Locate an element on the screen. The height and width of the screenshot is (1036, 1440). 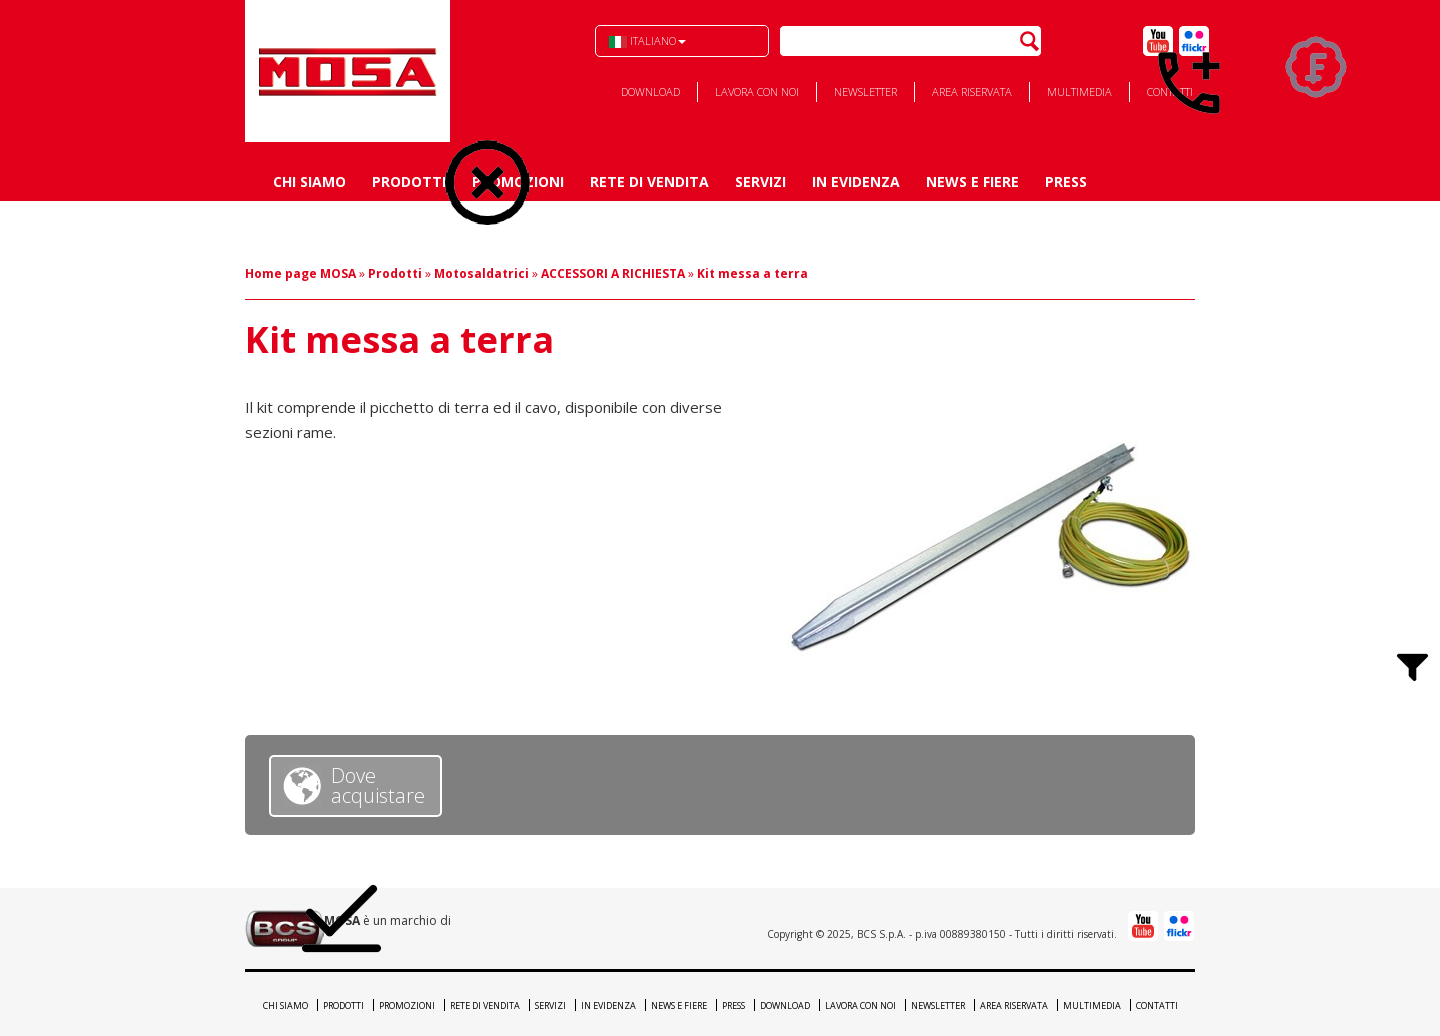
close or dismiss a dialog is located at coordinates (487, 182).